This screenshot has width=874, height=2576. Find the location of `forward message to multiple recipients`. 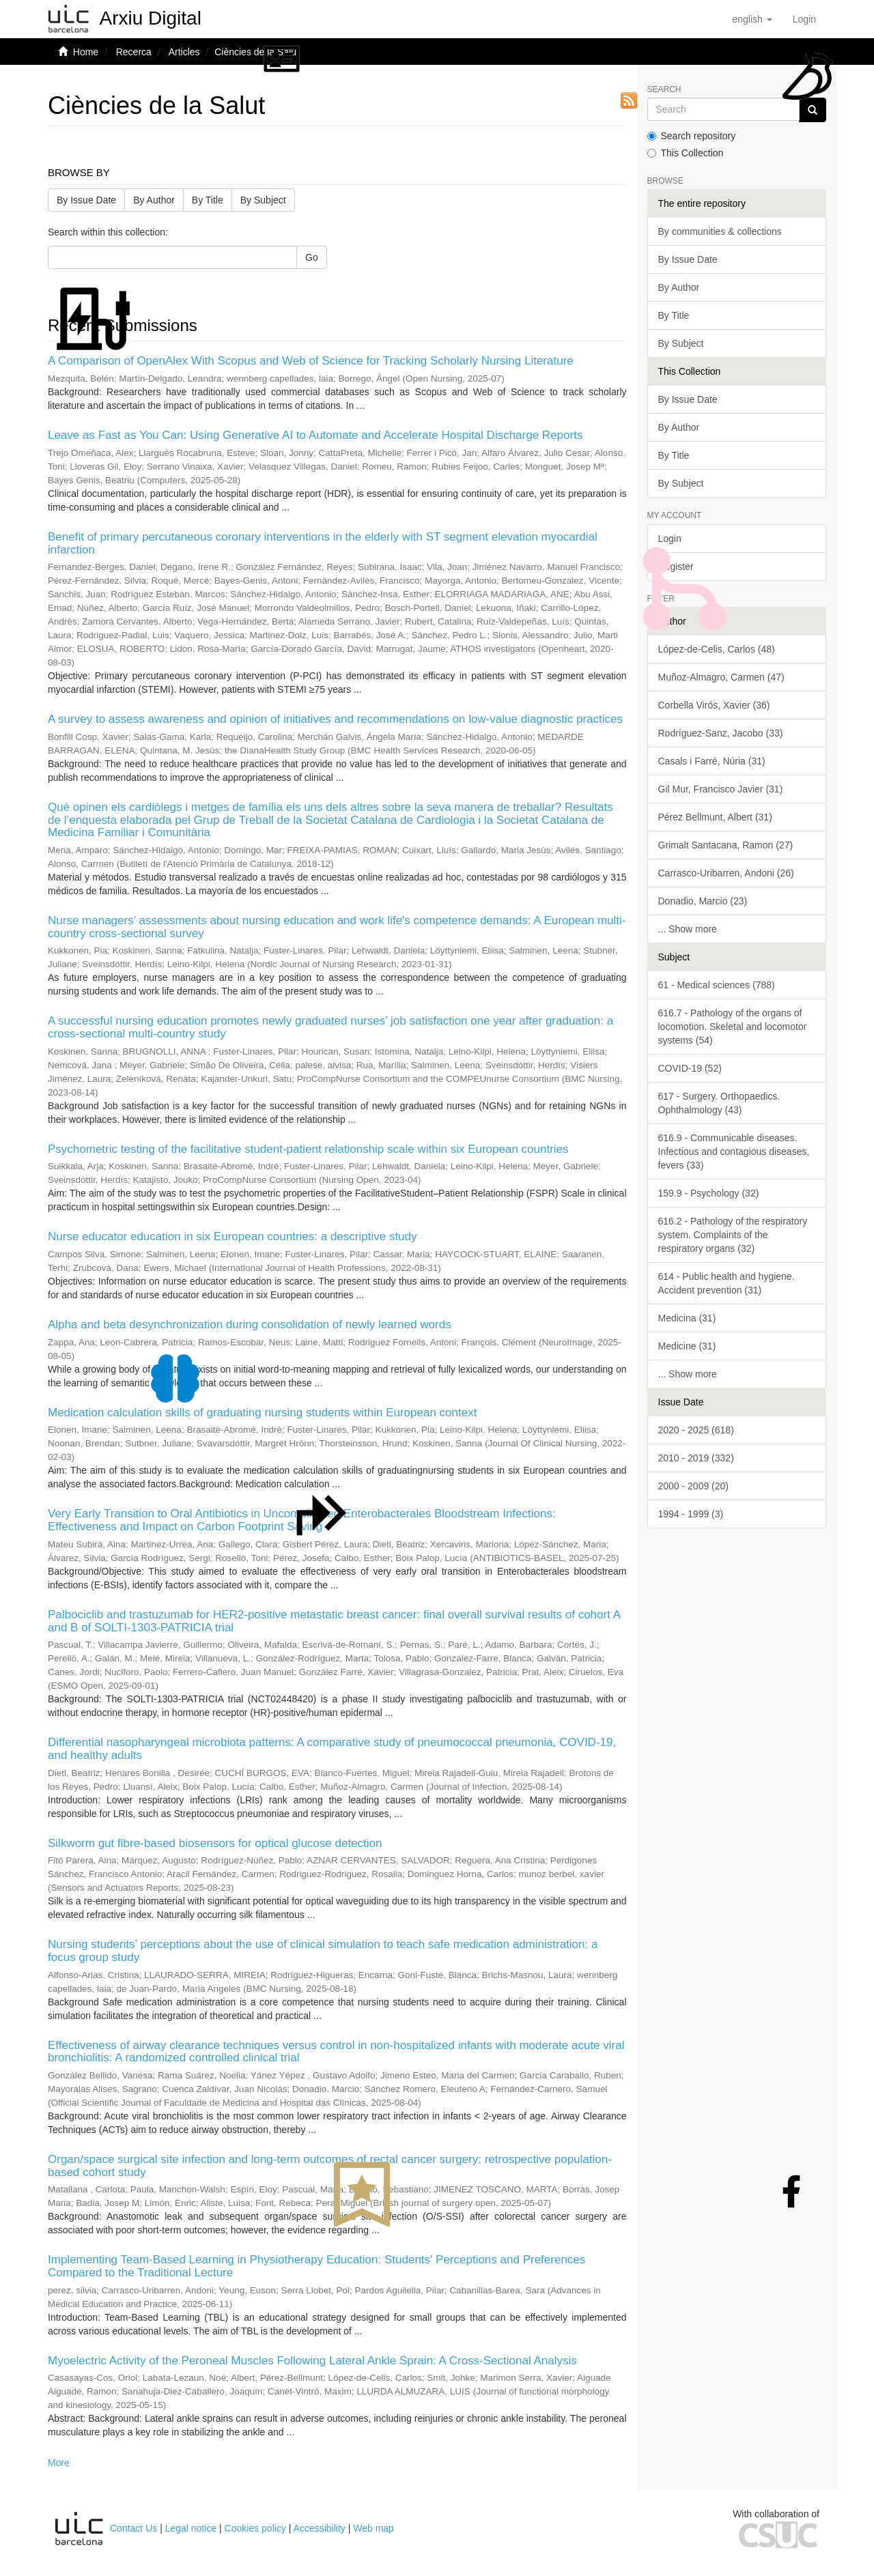

forward message to multiple recipients is located at coordinates (319, 1515).